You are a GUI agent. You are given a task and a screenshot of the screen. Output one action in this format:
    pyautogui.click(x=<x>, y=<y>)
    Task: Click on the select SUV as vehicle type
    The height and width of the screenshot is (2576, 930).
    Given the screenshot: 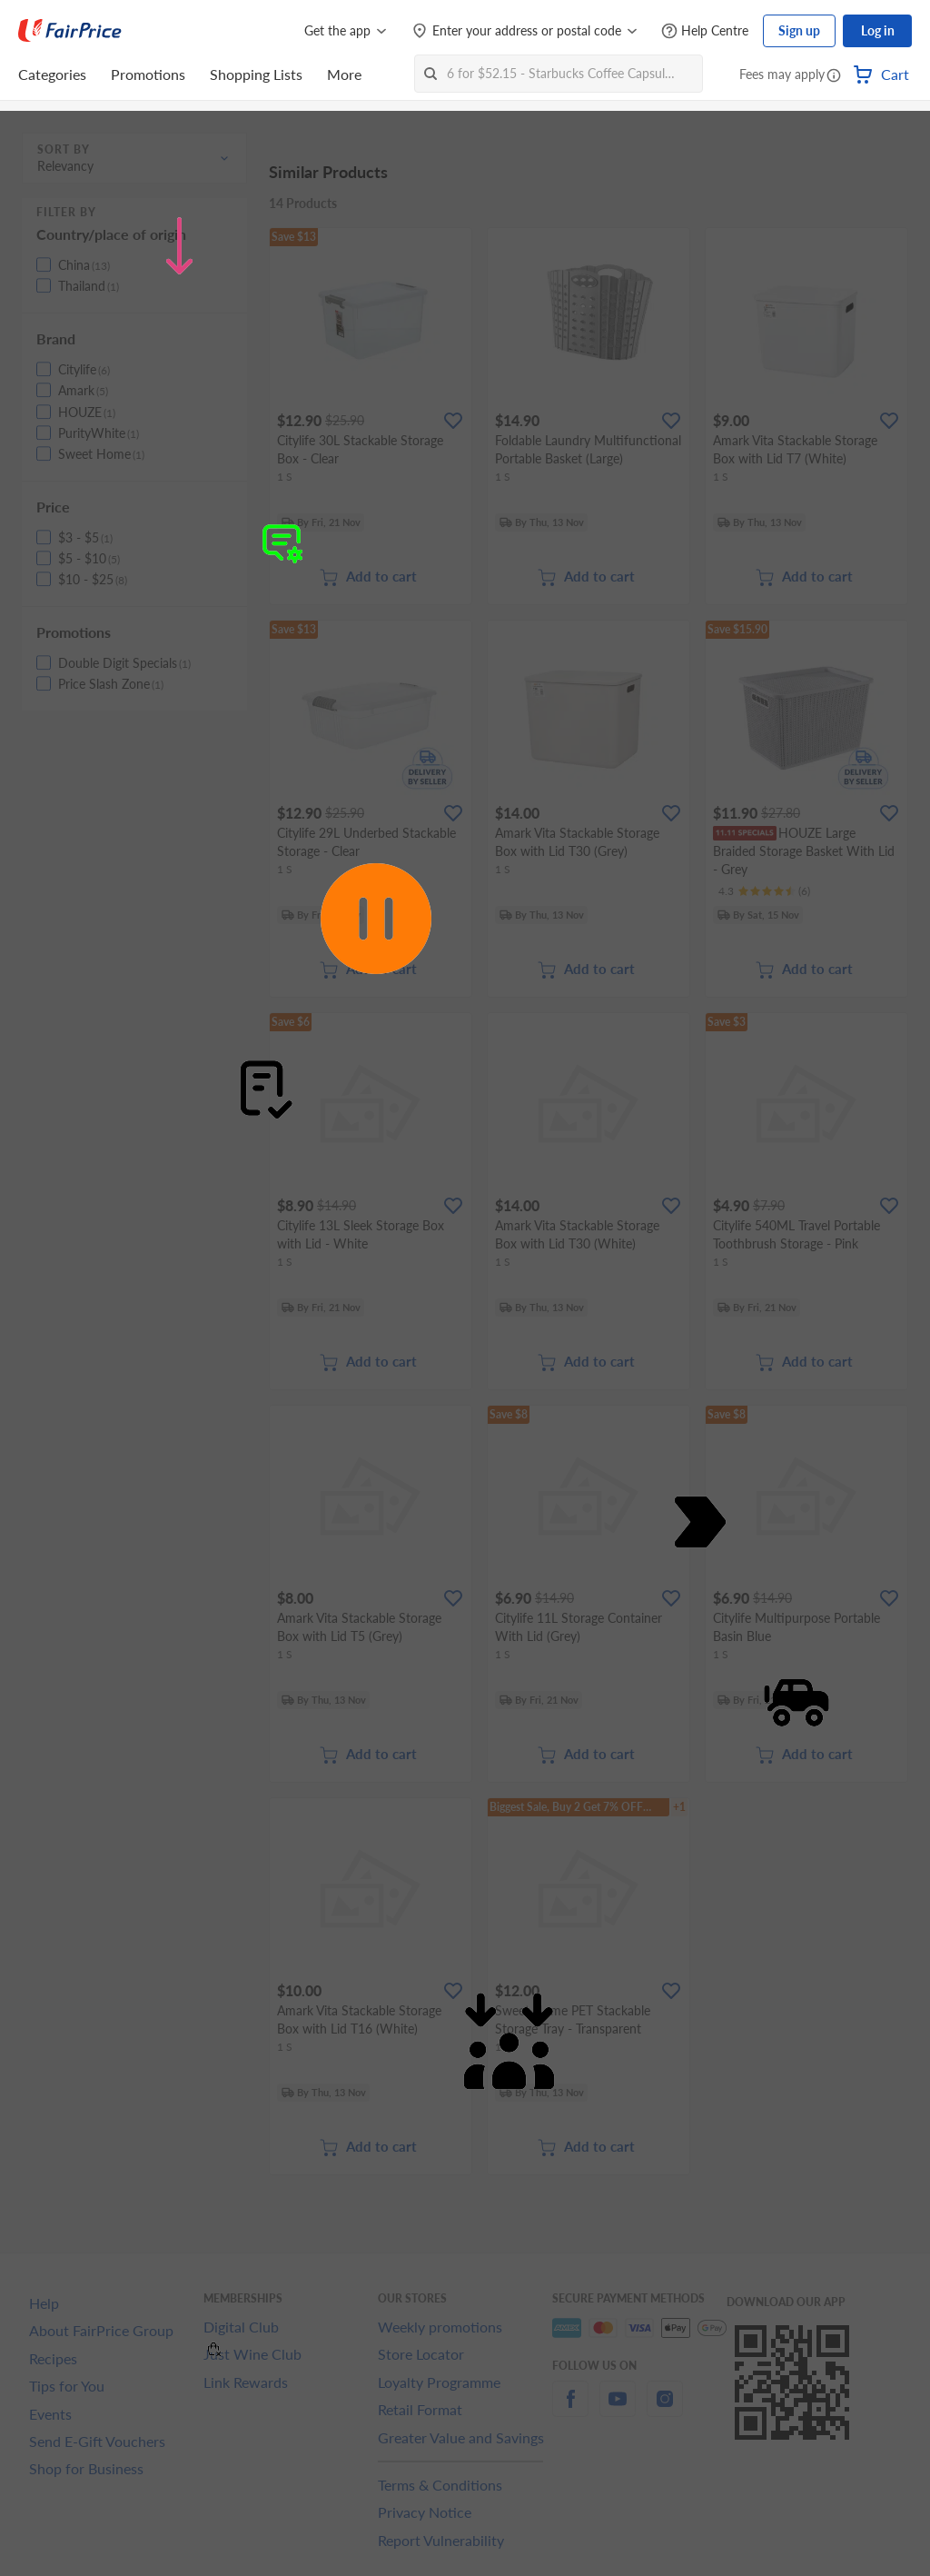 What is the action you would take?
    pyautogui.click(x=796, y=1703)
    